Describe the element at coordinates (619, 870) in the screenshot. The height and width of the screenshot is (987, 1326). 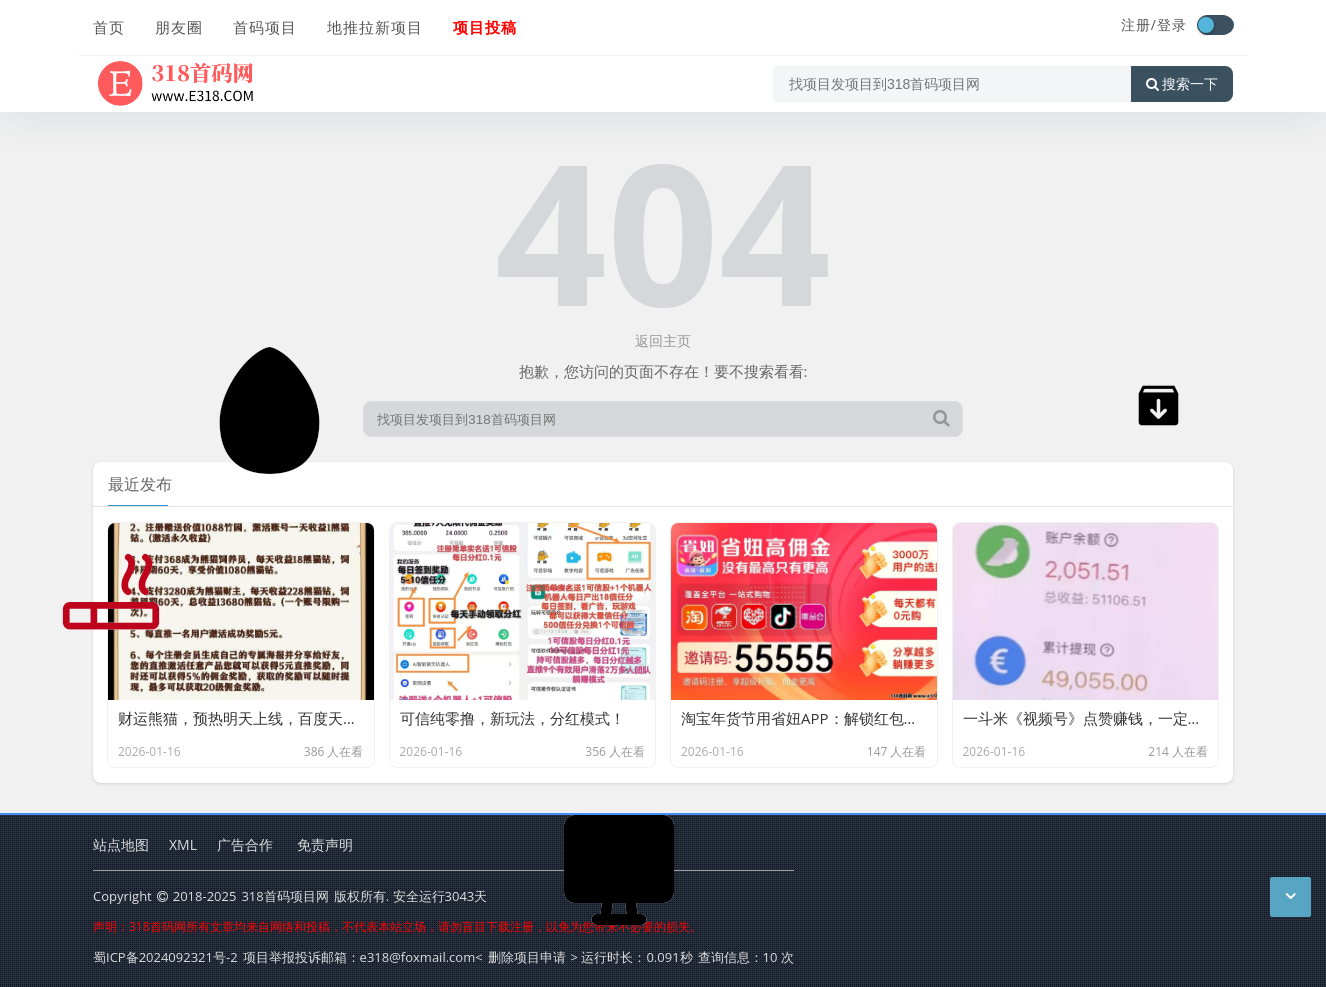
I see `view on desktop display` at that location.